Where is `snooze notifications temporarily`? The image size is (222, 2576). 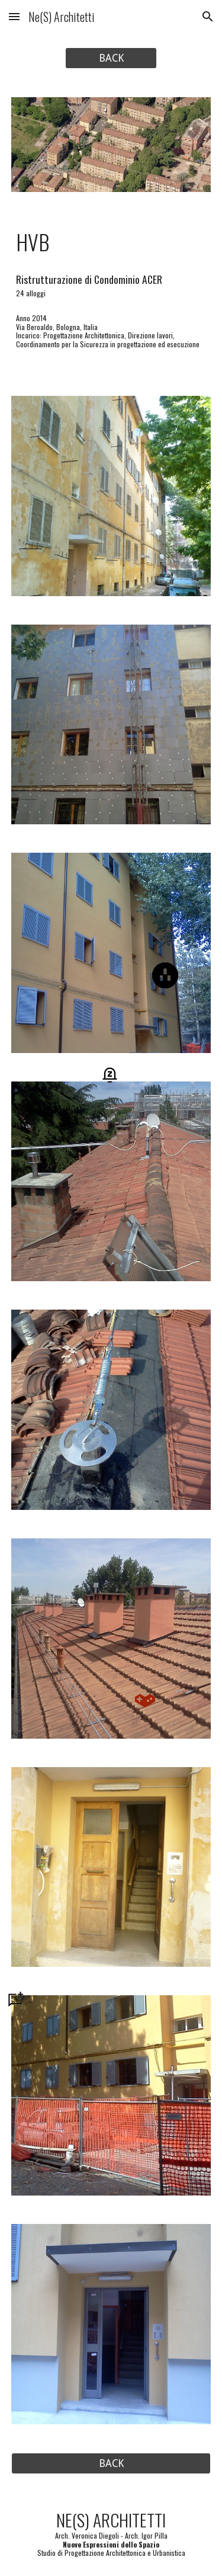 snooze notifications temporarily is located at coordinates (110, 1074).